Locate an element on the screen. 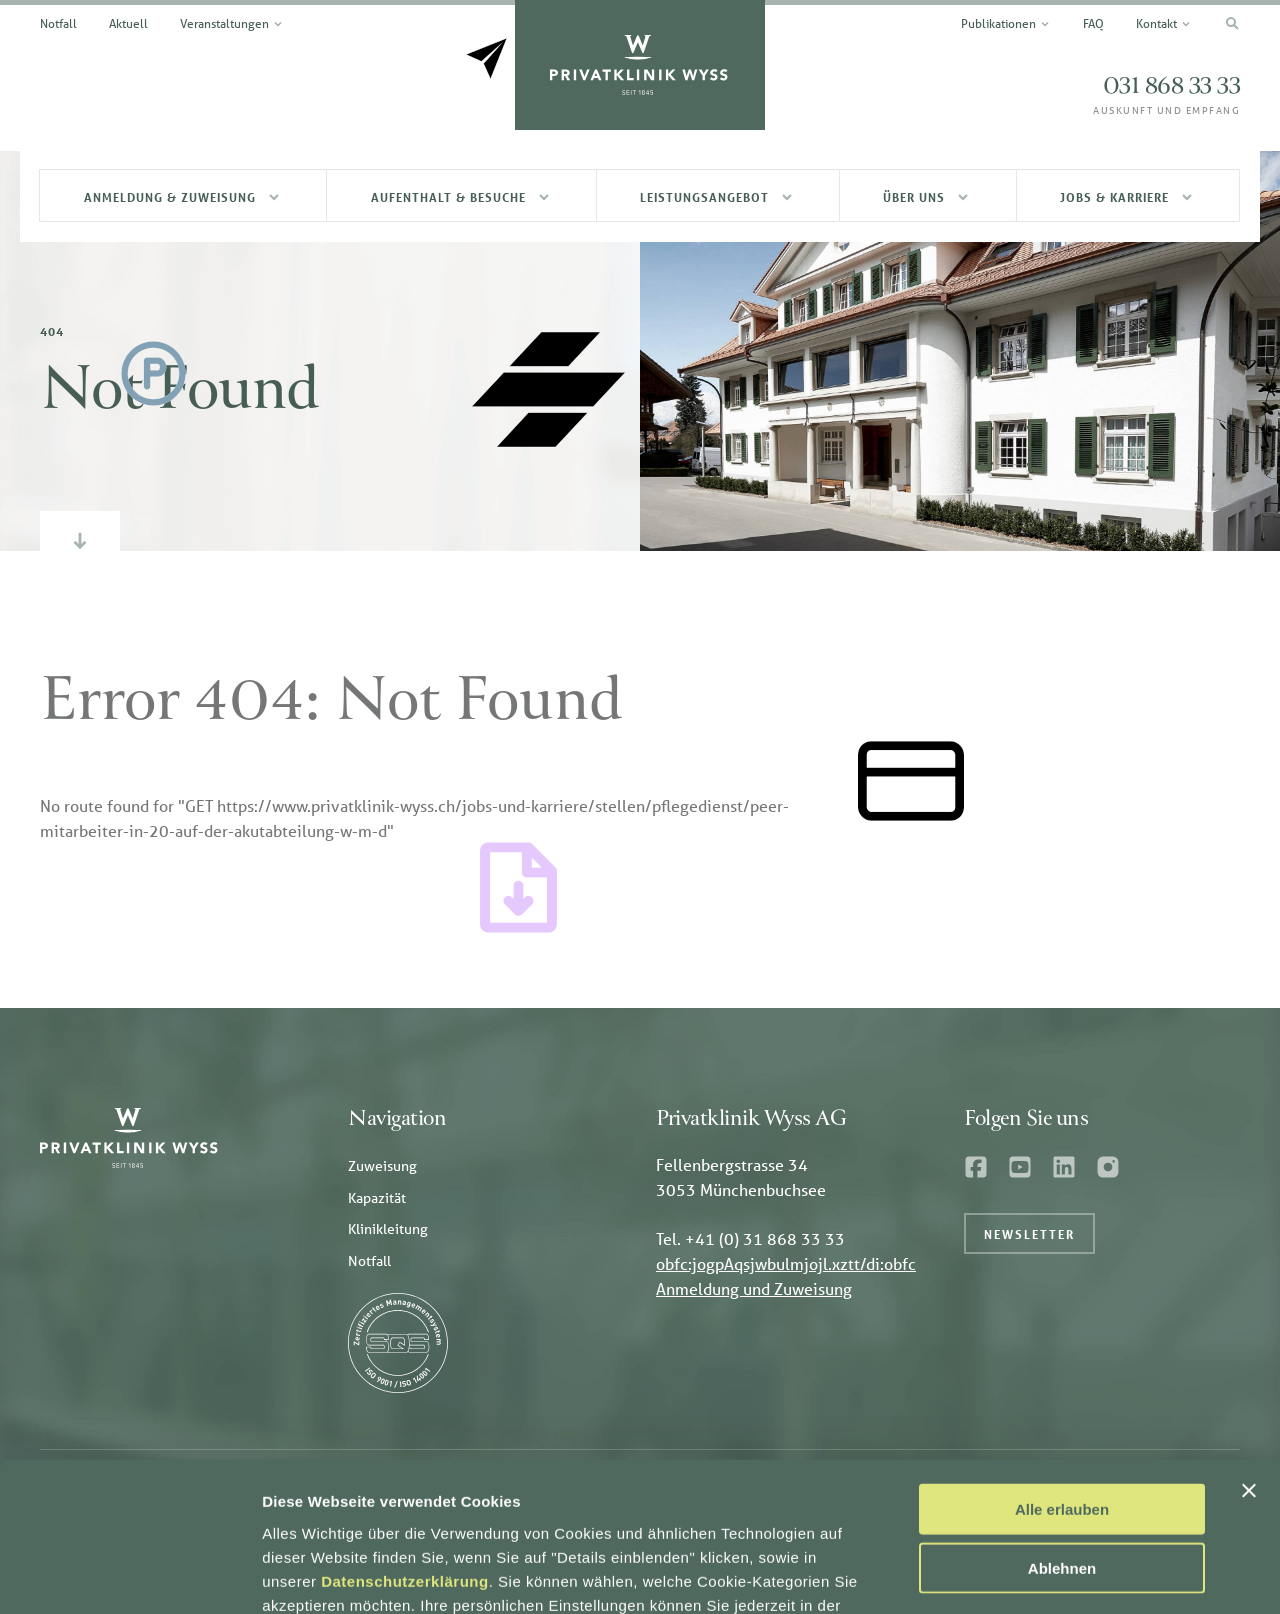 Image resolution: width=1280 pixels, height=1614 pixels. download file is located at coordinates (518, 887).